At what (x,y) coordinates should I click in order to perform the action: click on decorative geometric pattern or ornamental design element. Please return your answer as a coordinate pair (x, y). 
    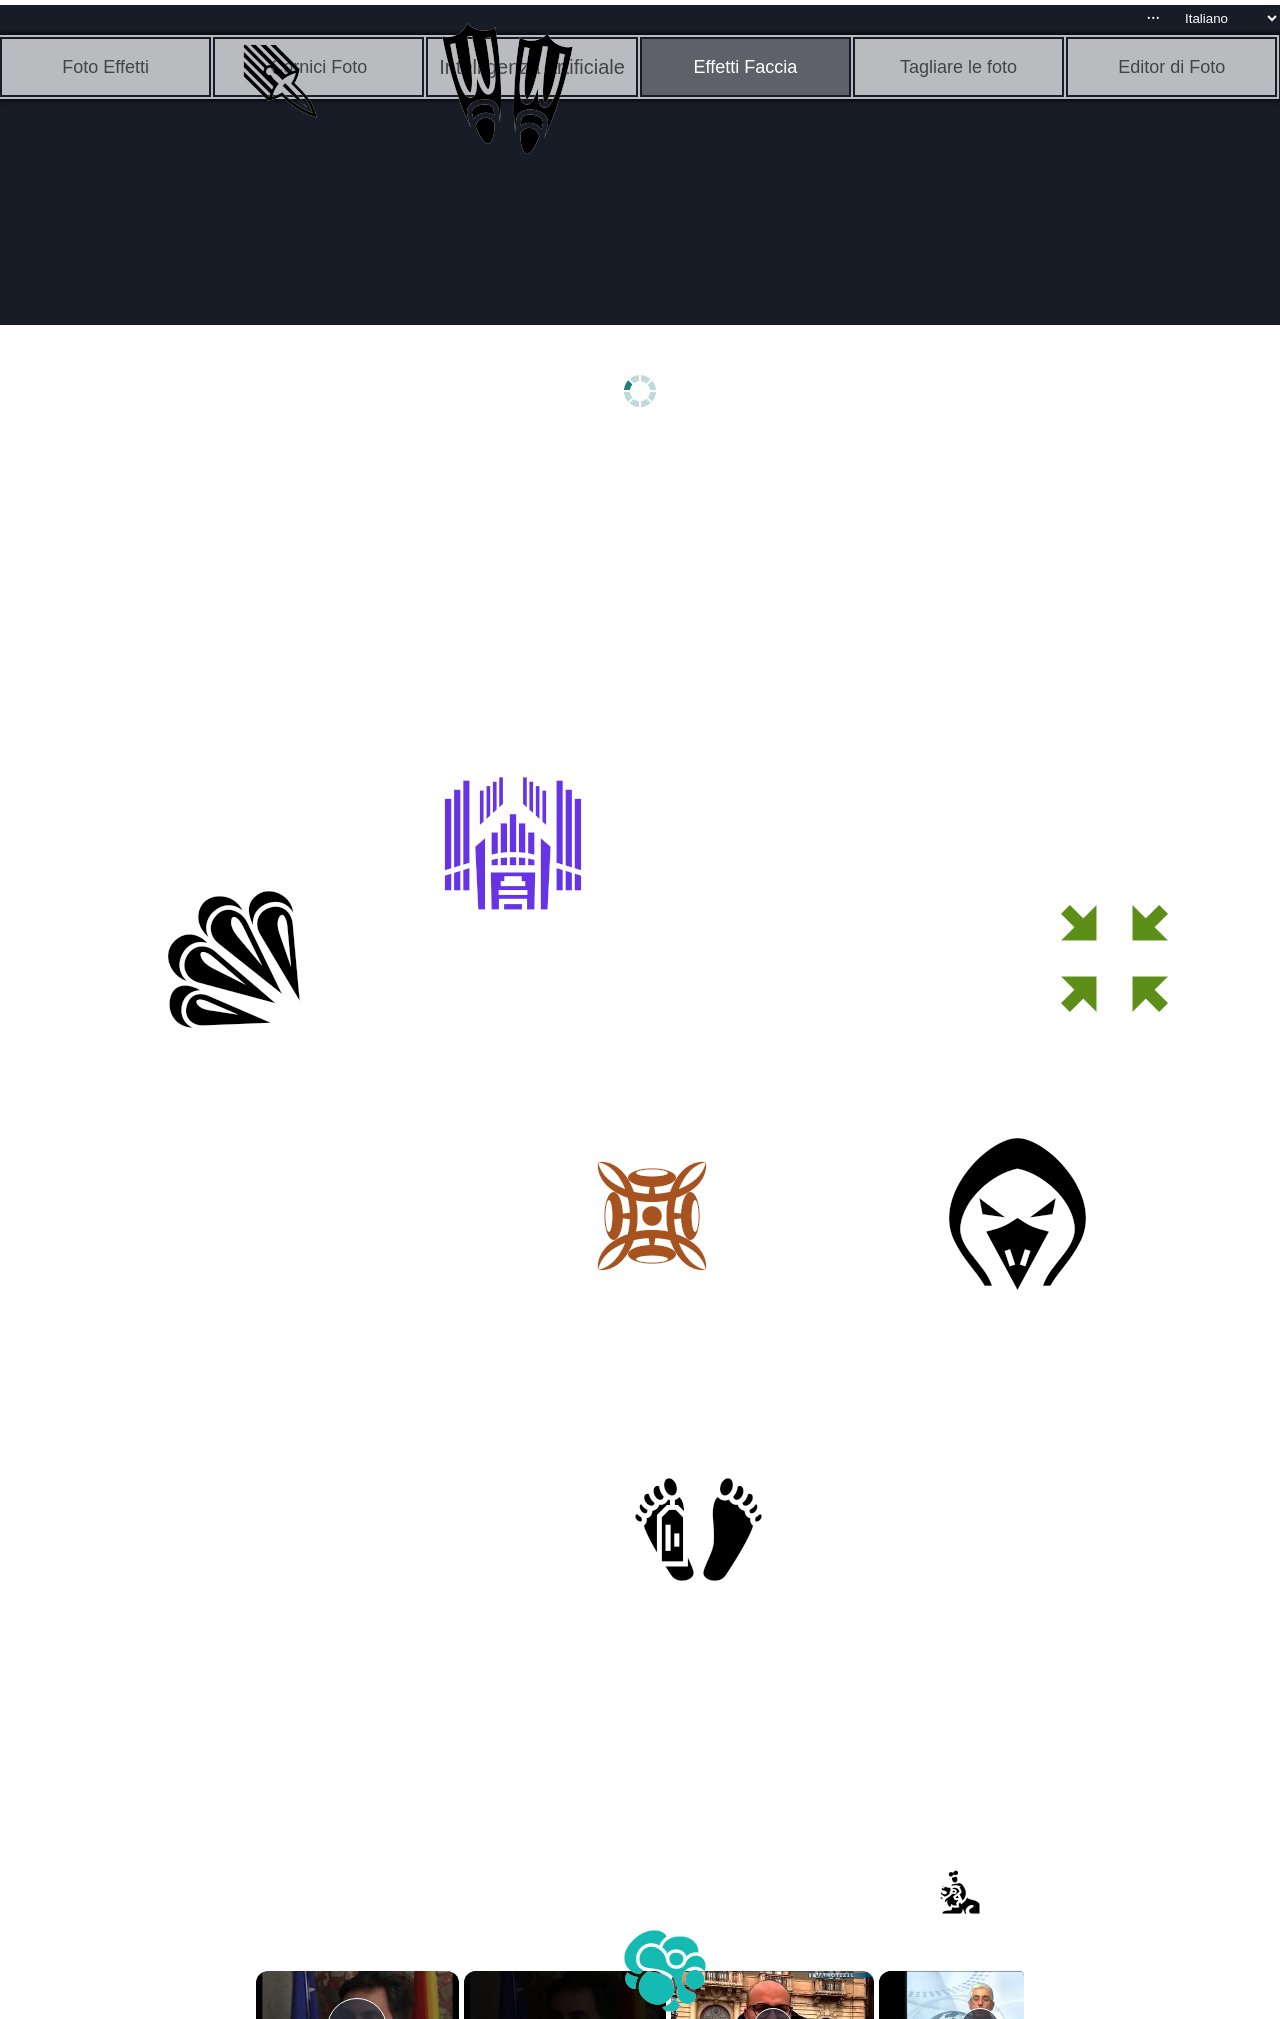
    Looking at the image, I should click on (652, 1216).